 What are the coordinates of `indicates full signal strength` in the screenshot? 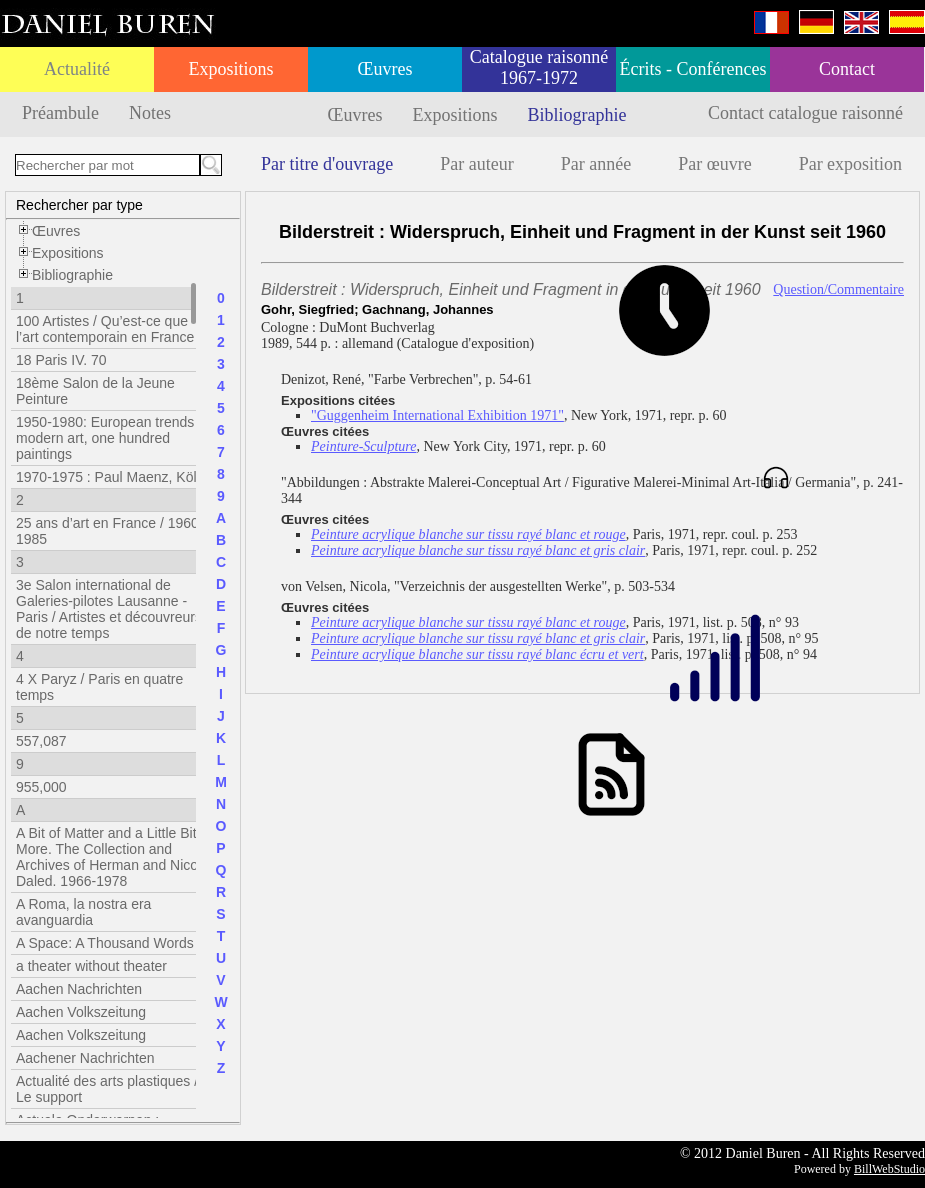 It's located at (715, 658).